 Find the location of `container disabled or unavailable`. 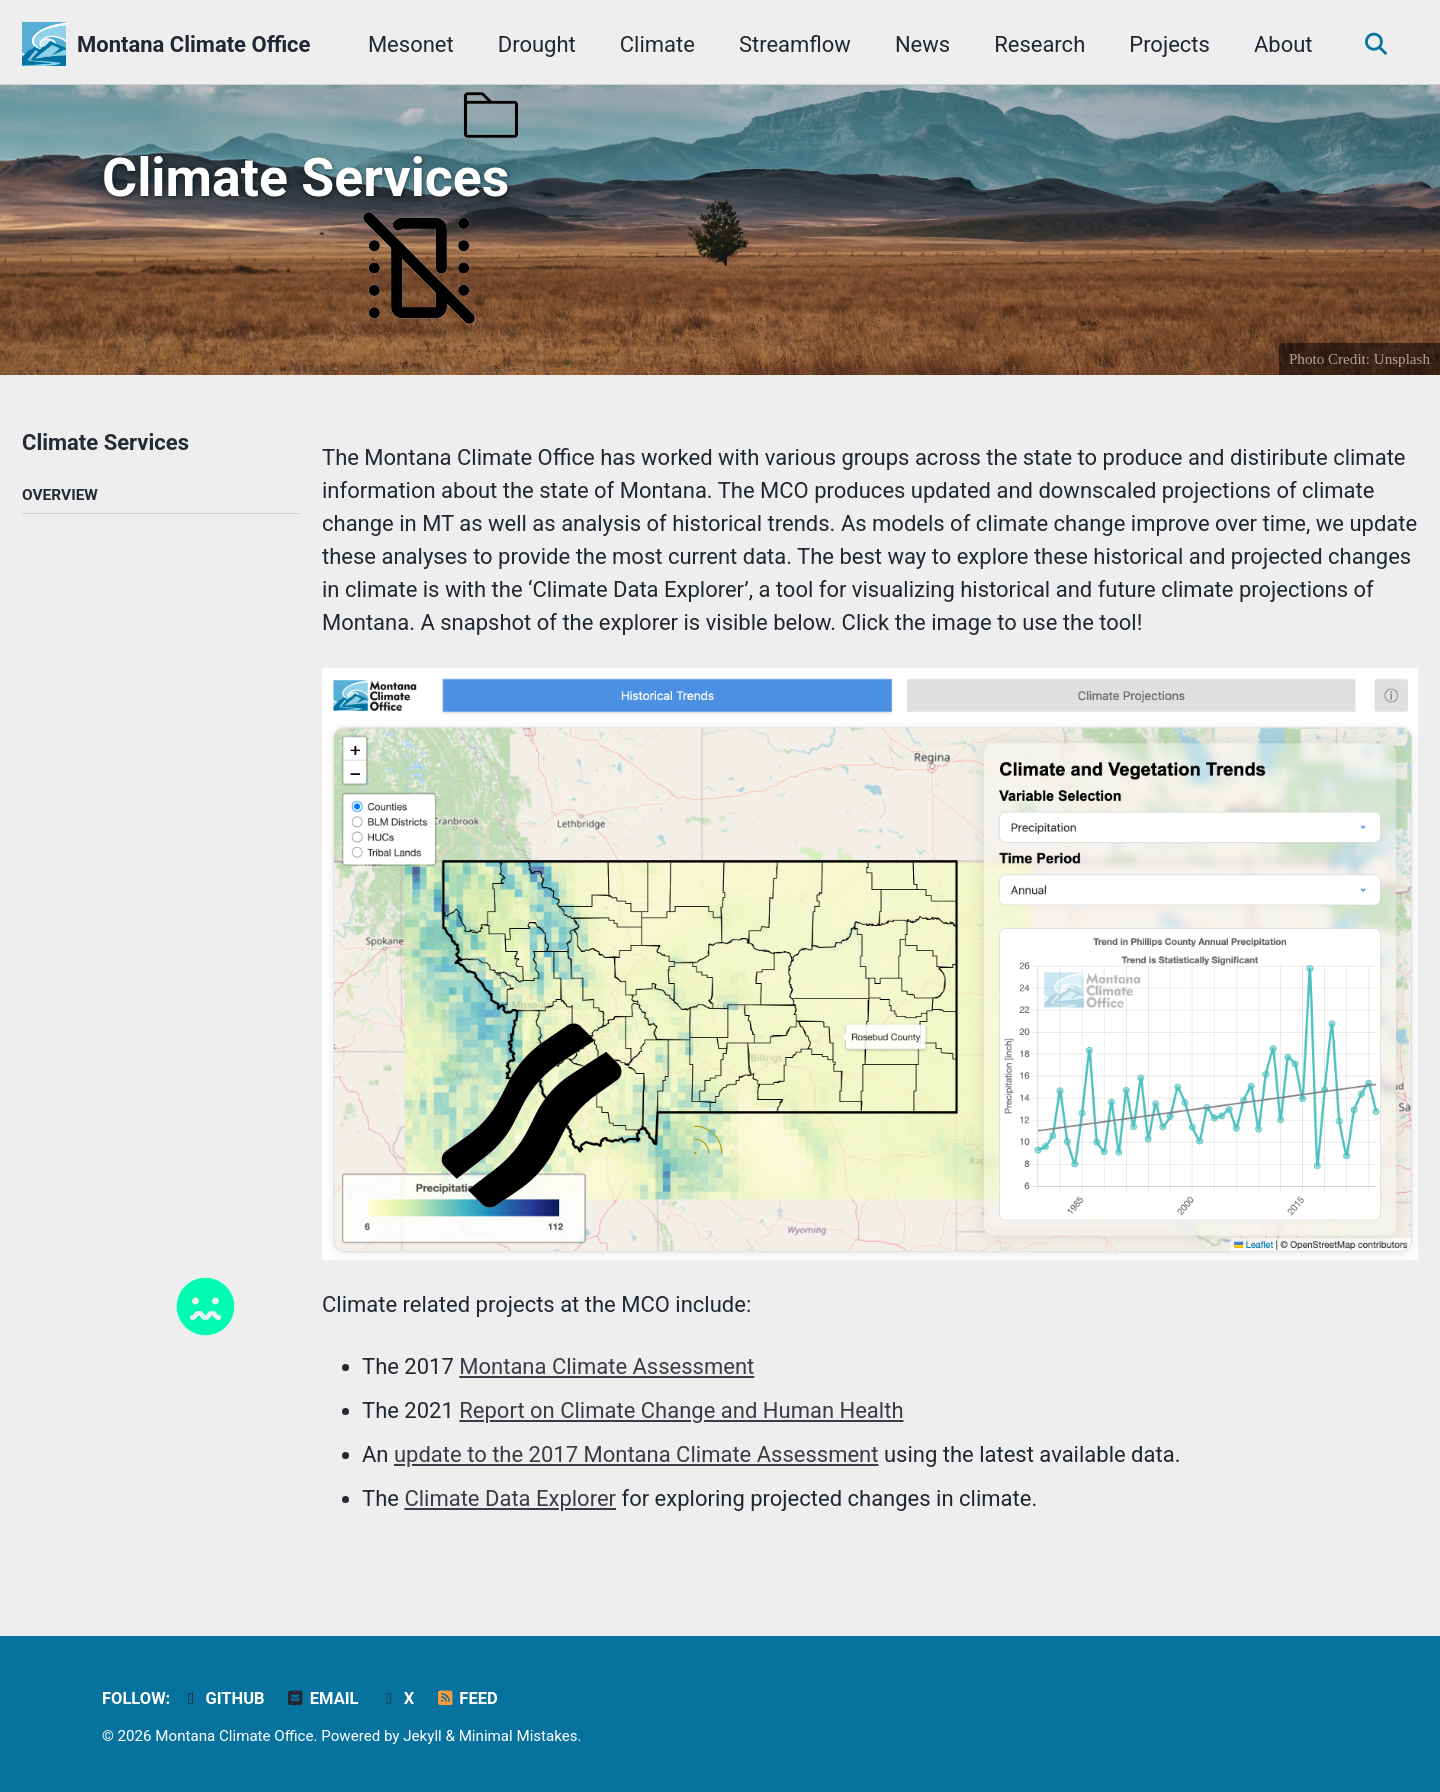

container disabled or unavailable is located at coordinates (419, 268).